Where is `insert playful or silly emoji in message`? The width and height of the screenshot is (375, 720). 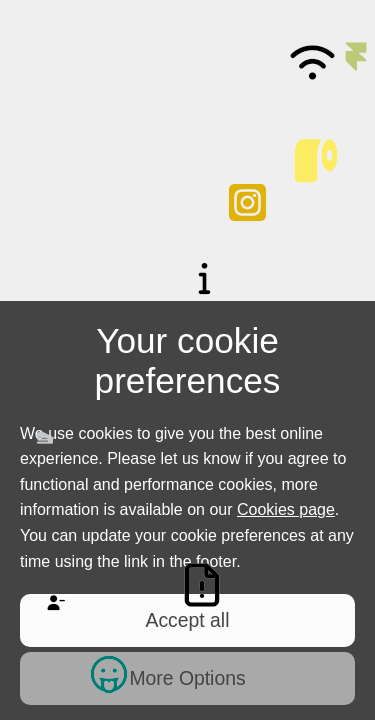 insert playful or silly emoji in message is located at coordinates (109, 674).